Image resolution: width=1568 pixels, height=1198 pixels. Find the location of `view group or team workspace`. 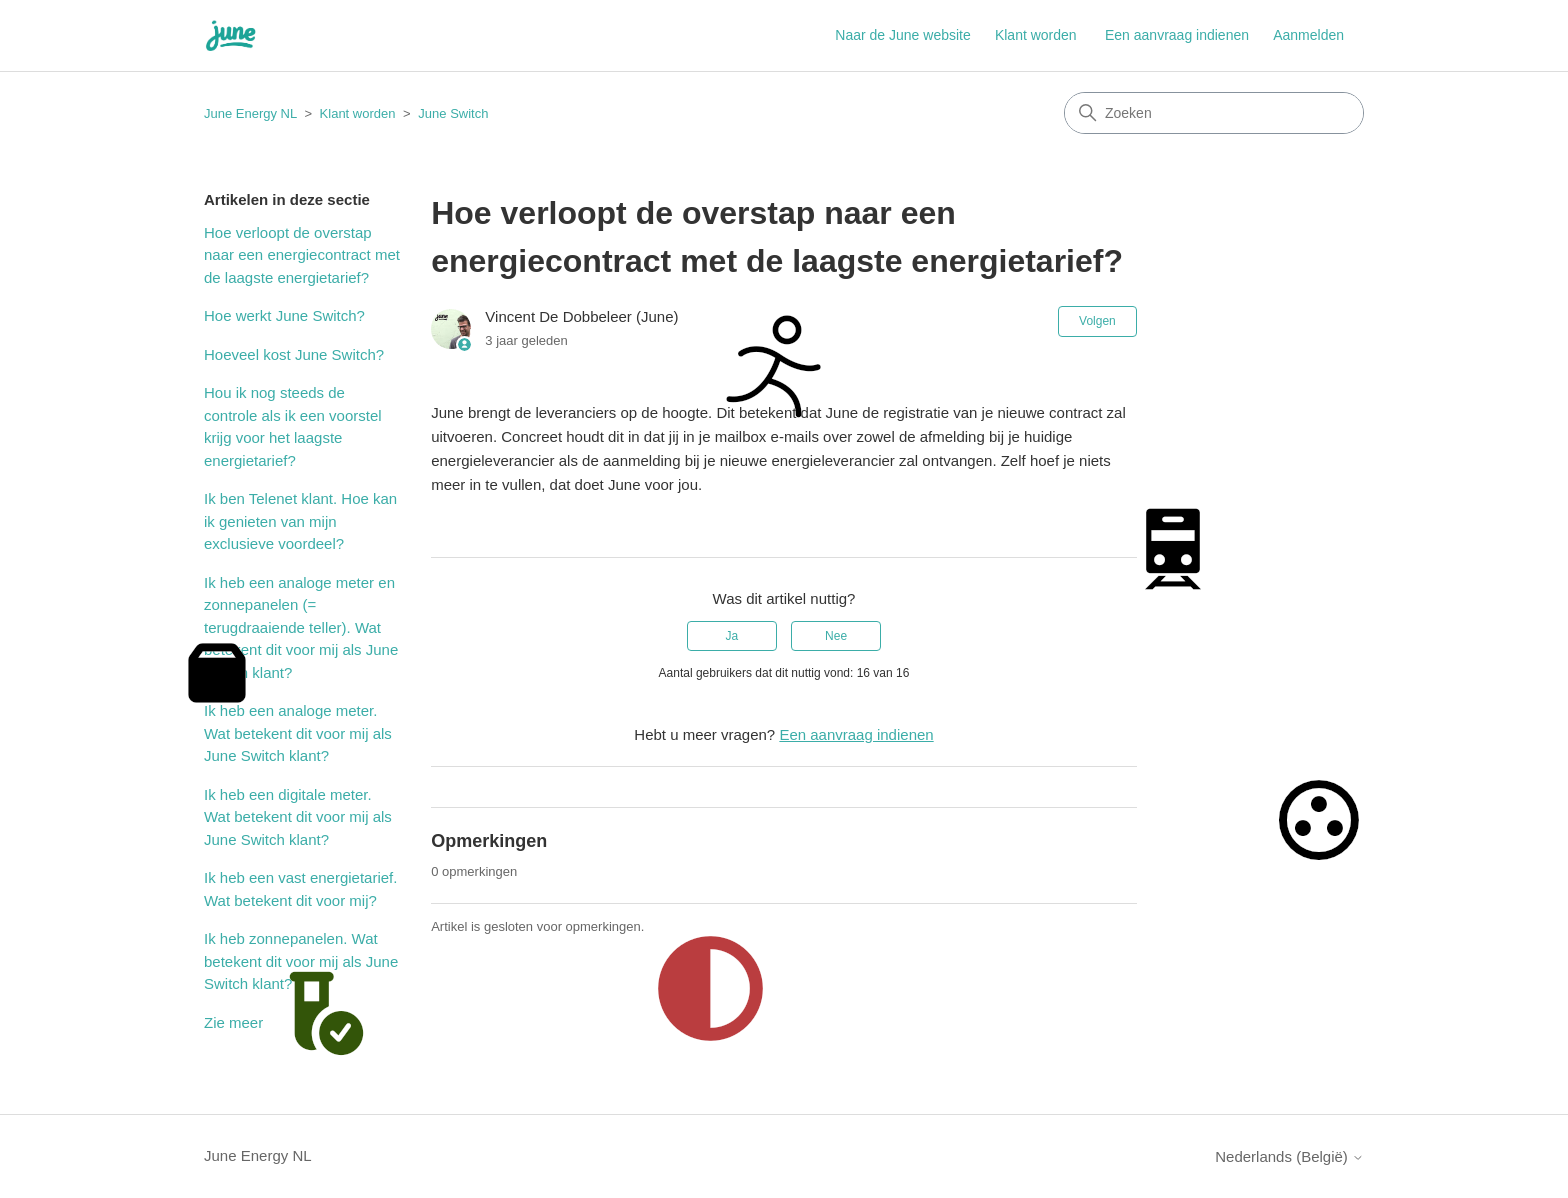

view group or team workspace is located at coordinates (1319, 820).